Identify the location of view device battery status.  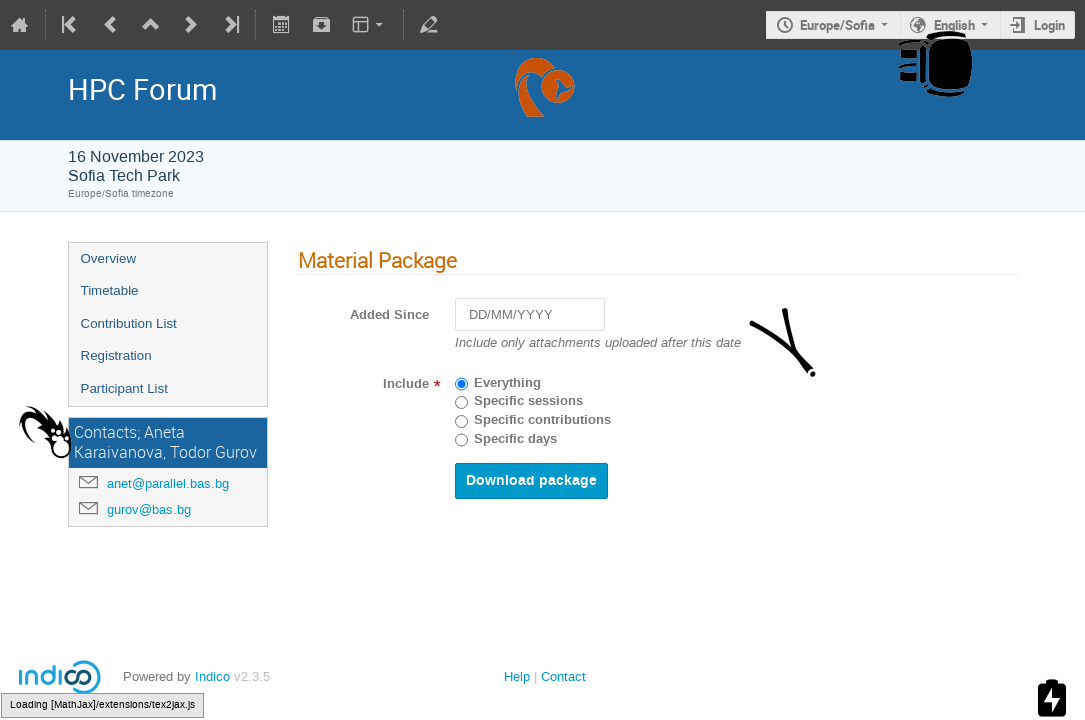
(1052, 698).